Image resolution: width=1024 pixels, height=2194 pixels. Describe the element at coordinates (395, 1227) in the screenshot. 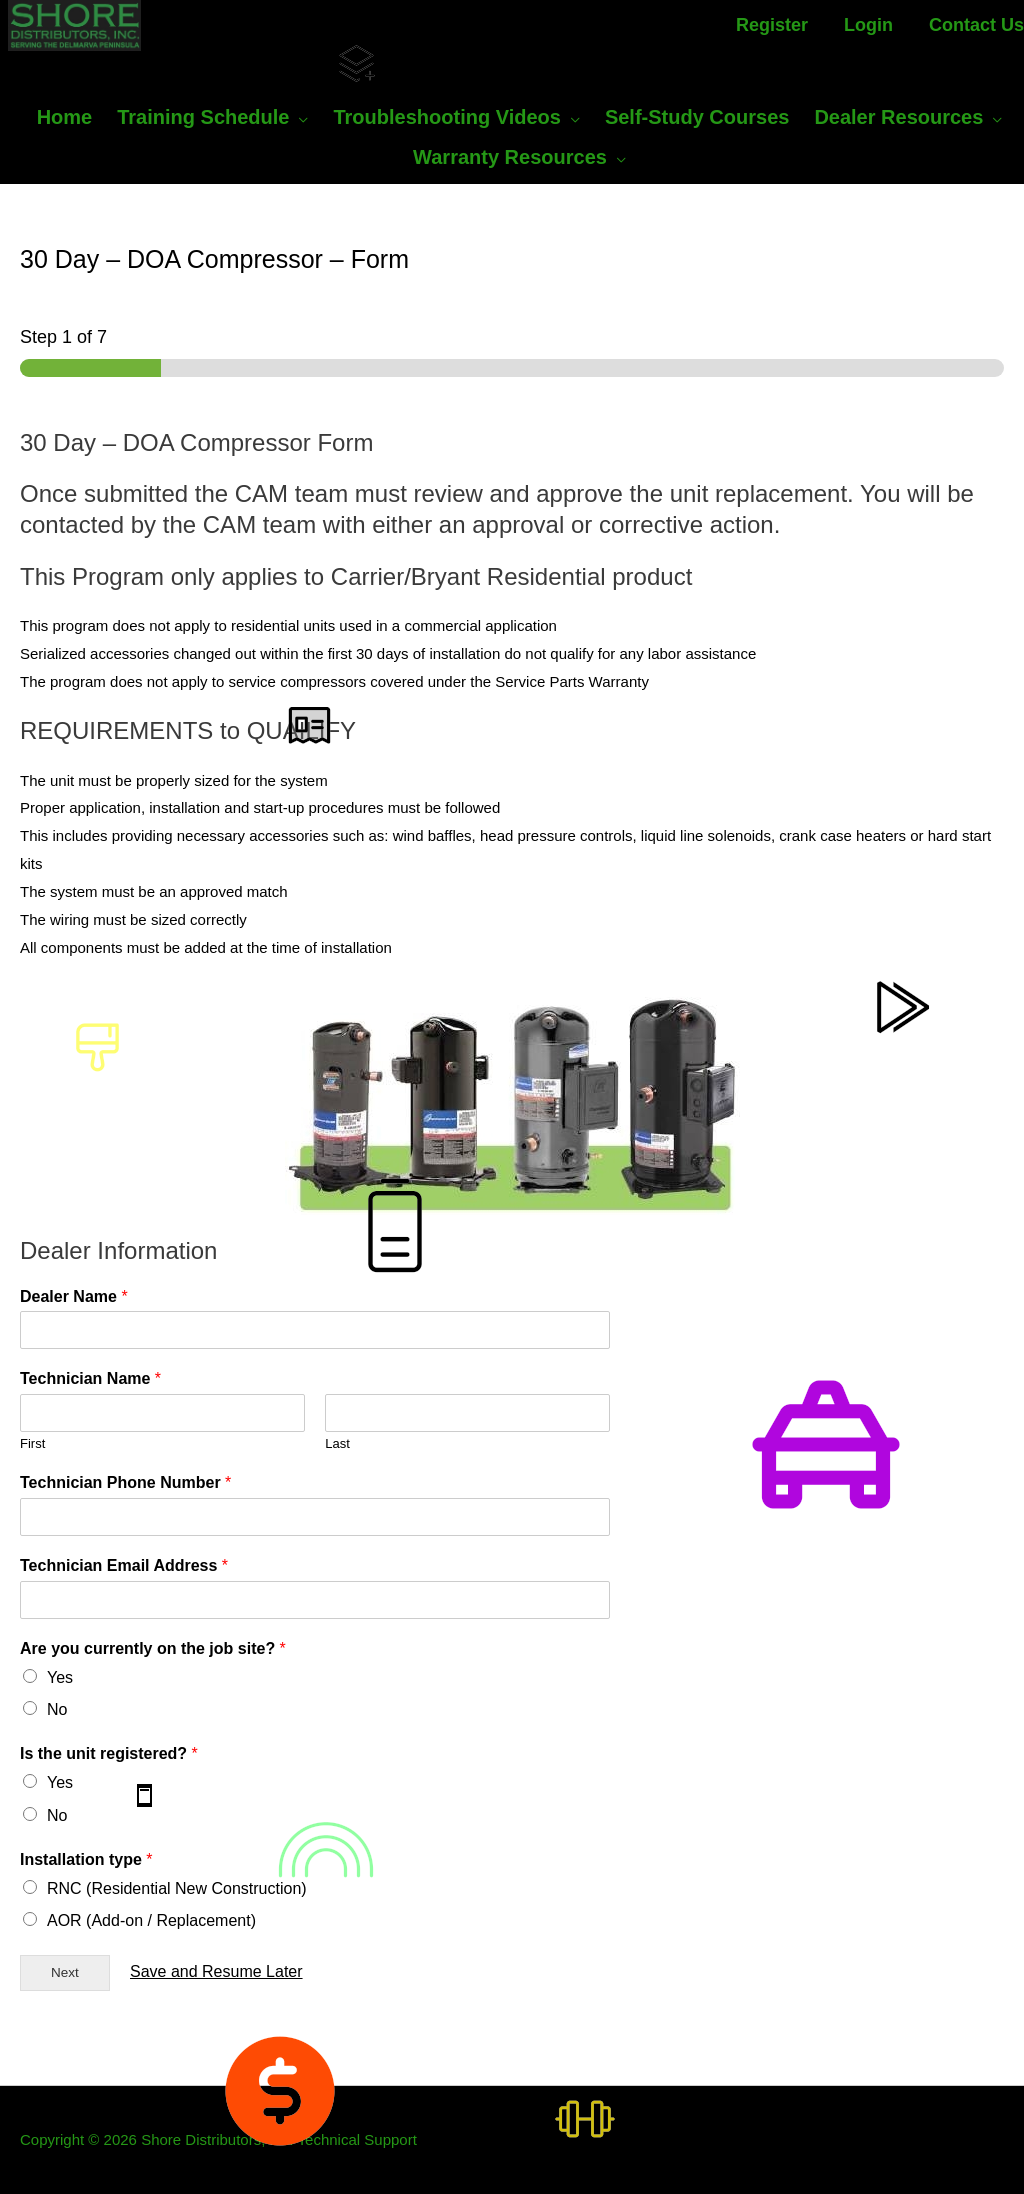

I see `indicates medium battery level` at that location.